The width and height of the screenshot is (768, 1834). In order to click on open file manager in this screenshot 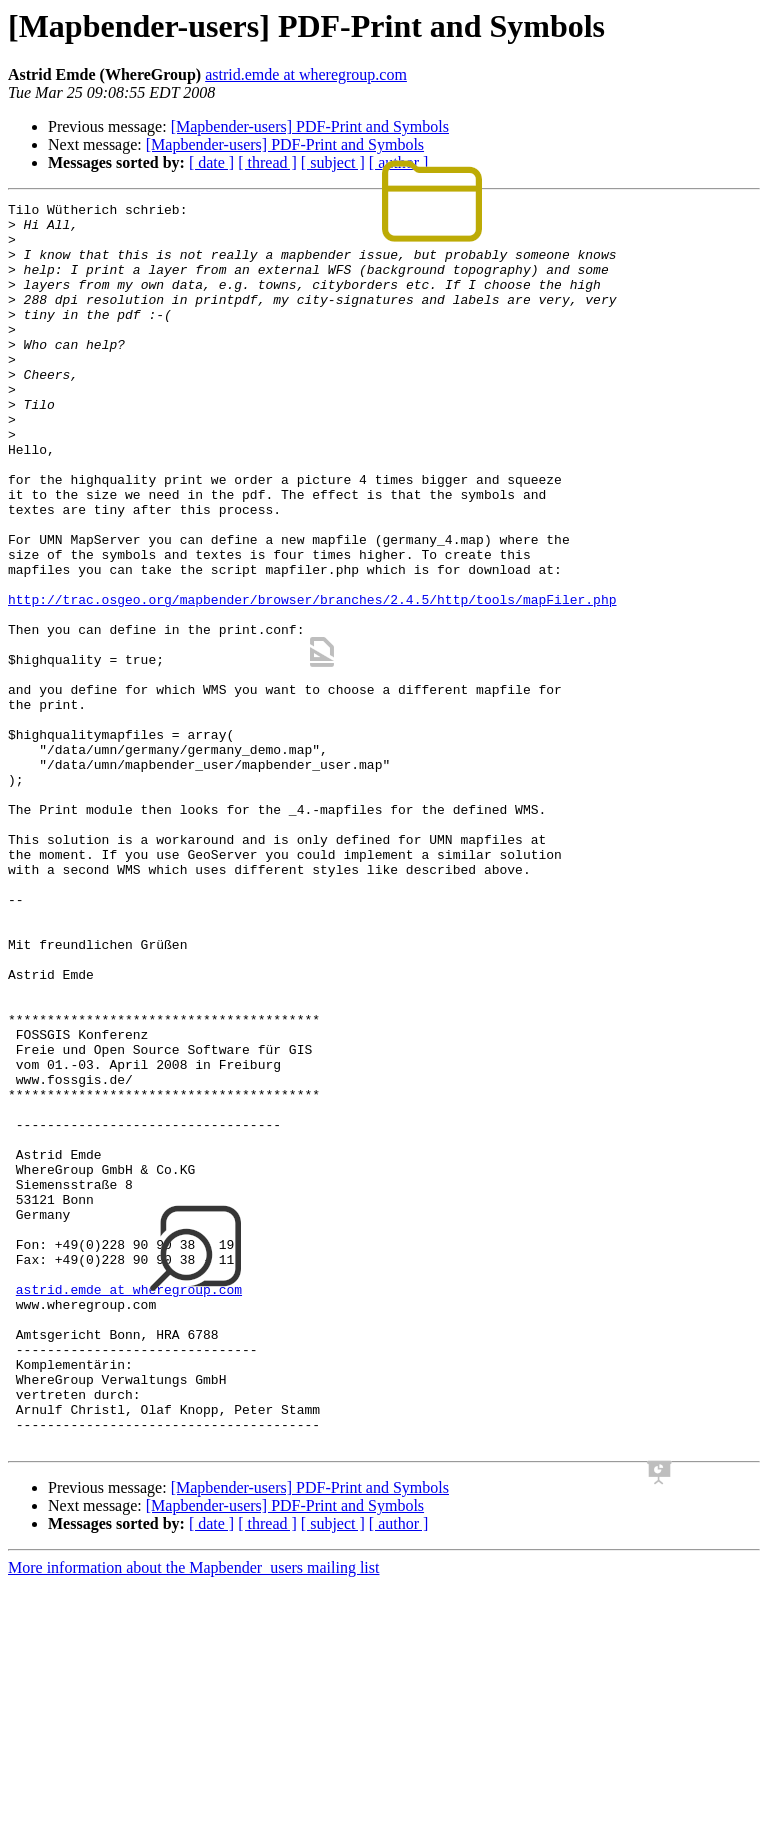, I will do `click(432, 198)`.